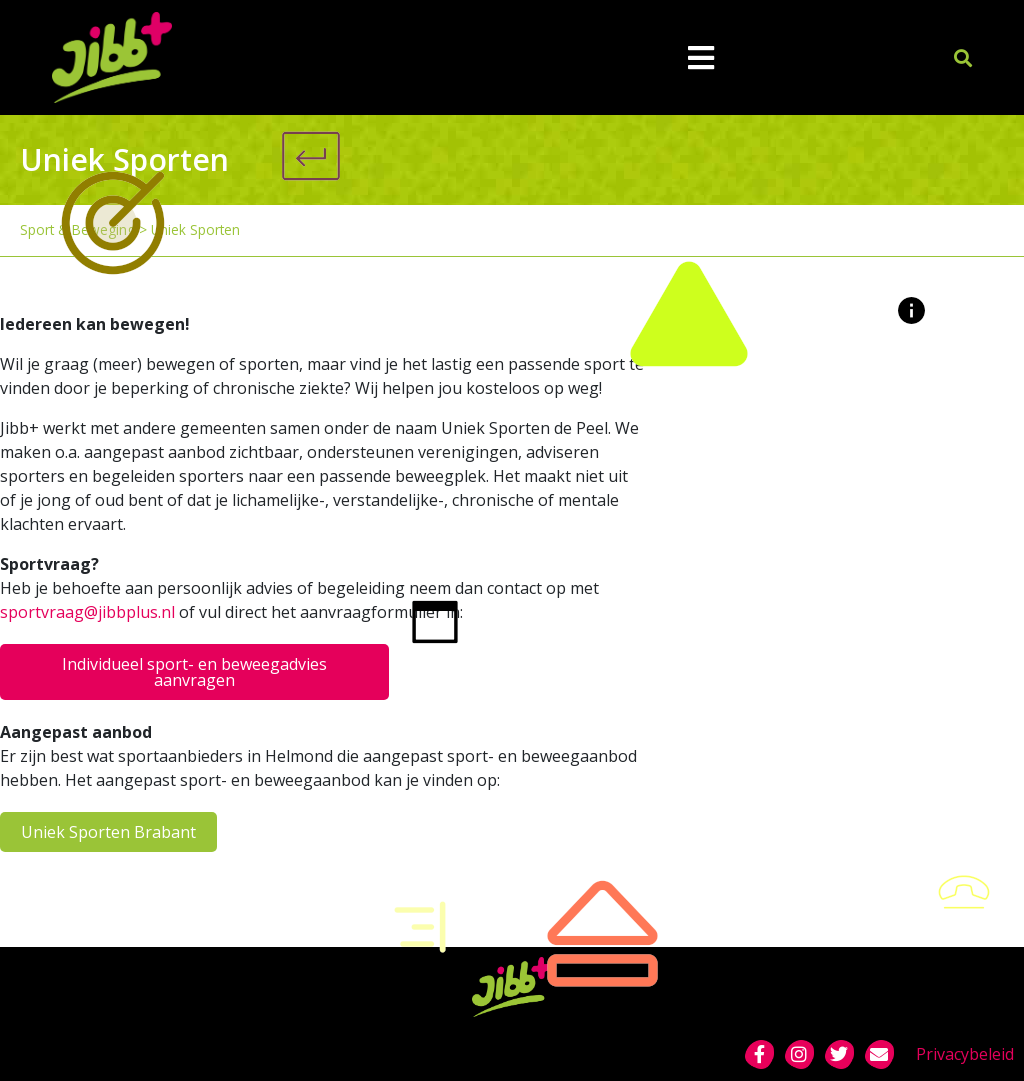 The image size is (1024, 1081). What do you see at coordinates (602, 940) in the screenshot?
I see `eject media or disc` at bounding box center [602, 940].